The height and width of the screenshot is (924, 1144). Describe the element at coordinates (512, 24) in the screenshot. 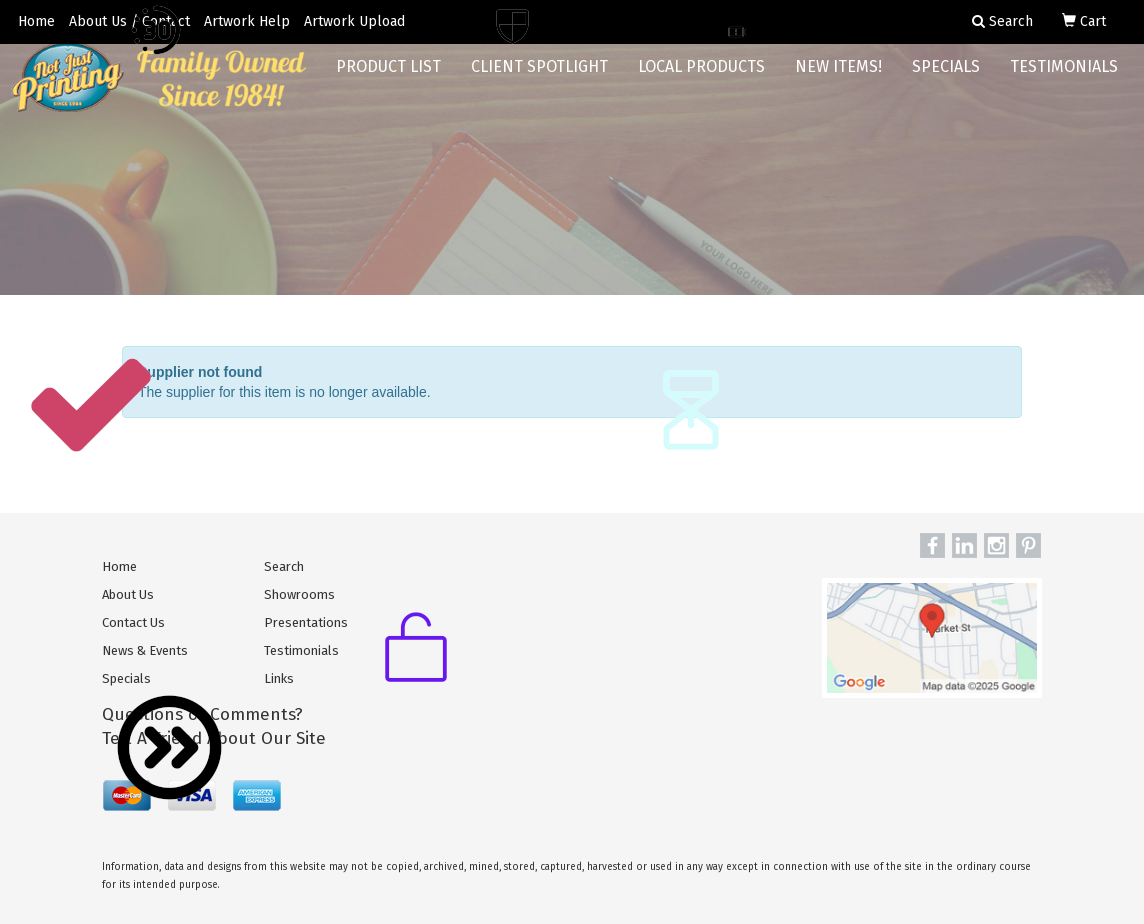

I see `indicates verified or secure status` at that location.